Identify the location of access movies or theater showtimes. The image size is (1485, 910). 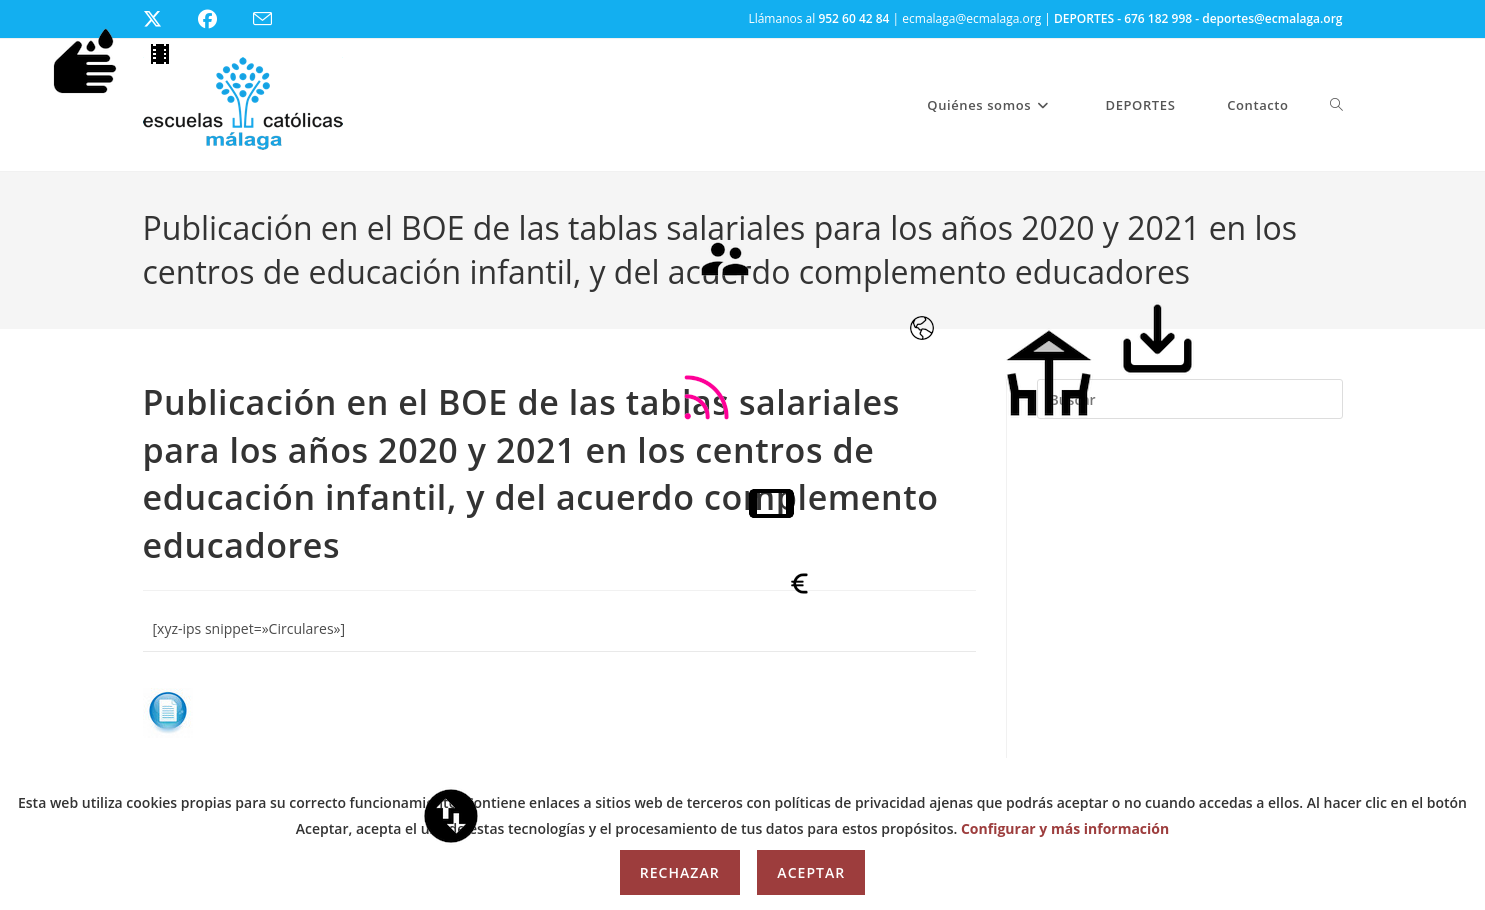
(160, 54).